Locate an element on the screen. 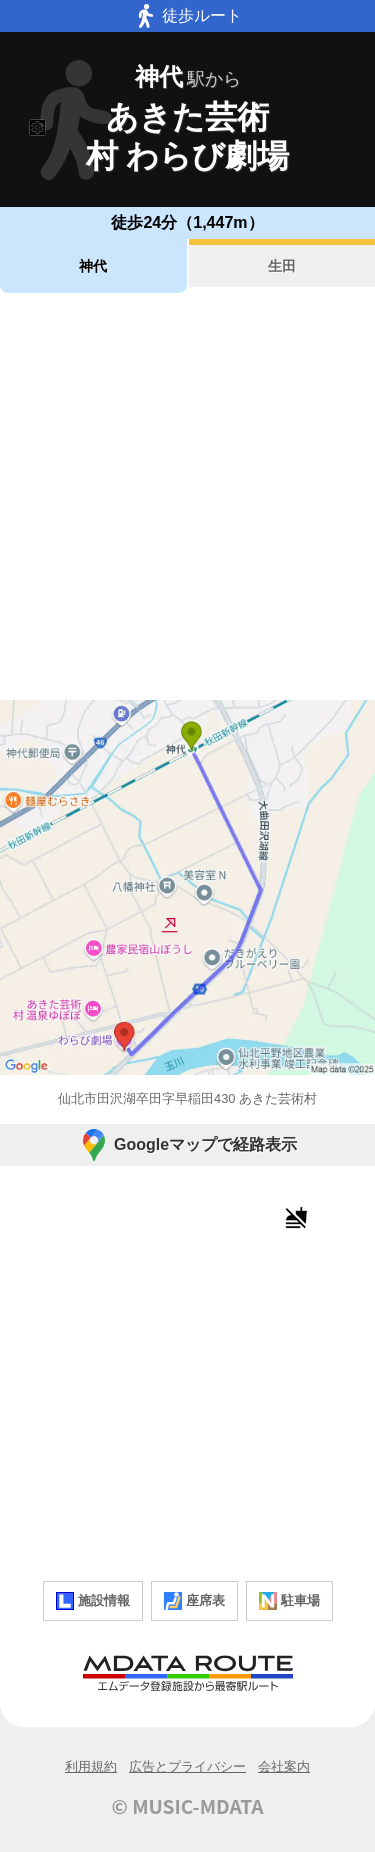 This screenshot has height=1852, width=375. open link in new window or tab is located at coordinates (169, 924).